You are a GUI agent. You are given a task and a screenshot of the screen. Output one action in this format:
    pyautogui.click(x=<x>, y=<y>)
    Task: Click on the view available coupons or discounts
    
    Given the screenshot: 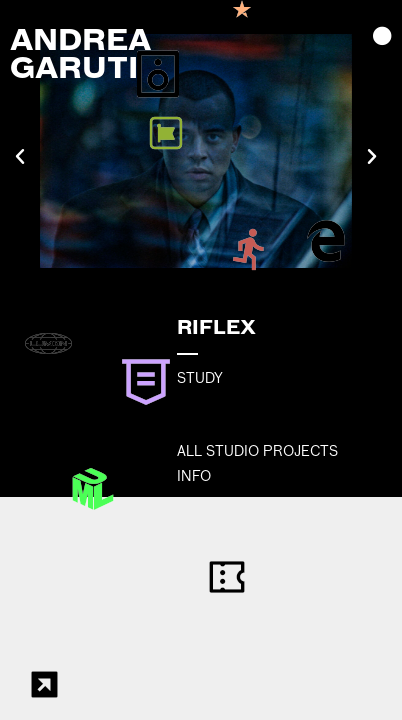 What is the action you would take?
    pyautogui.click(x=227, y=577)
    